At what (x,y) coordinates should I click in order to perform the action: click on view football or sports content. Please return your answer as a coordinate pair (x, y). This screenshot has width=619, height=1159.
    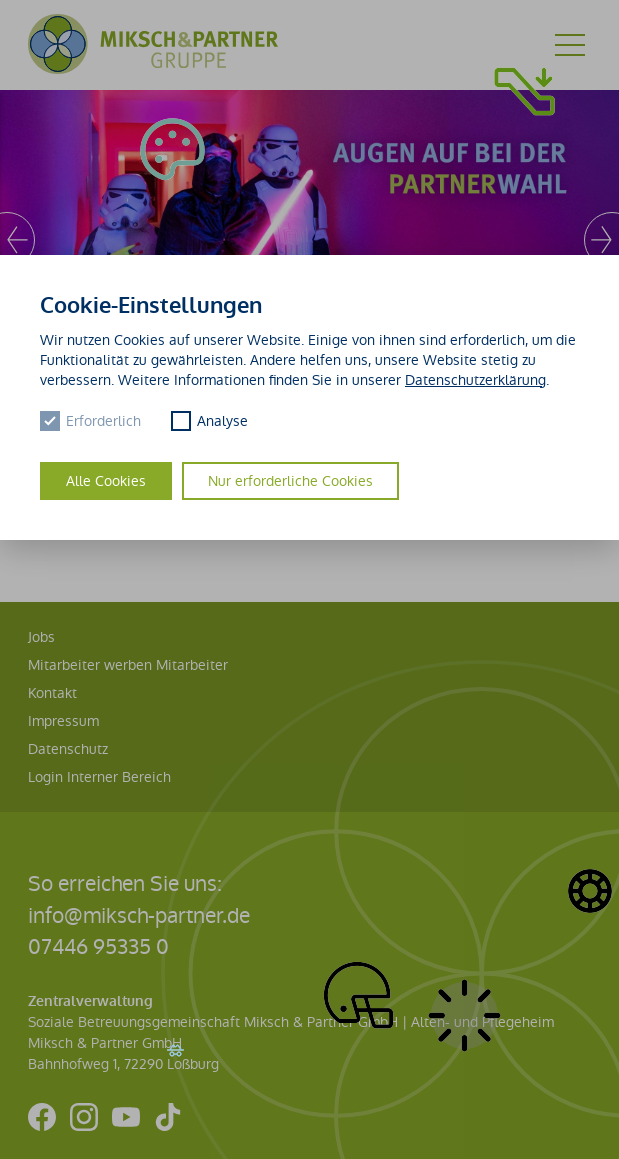
    Looking at the image, I should click on (358, 996).